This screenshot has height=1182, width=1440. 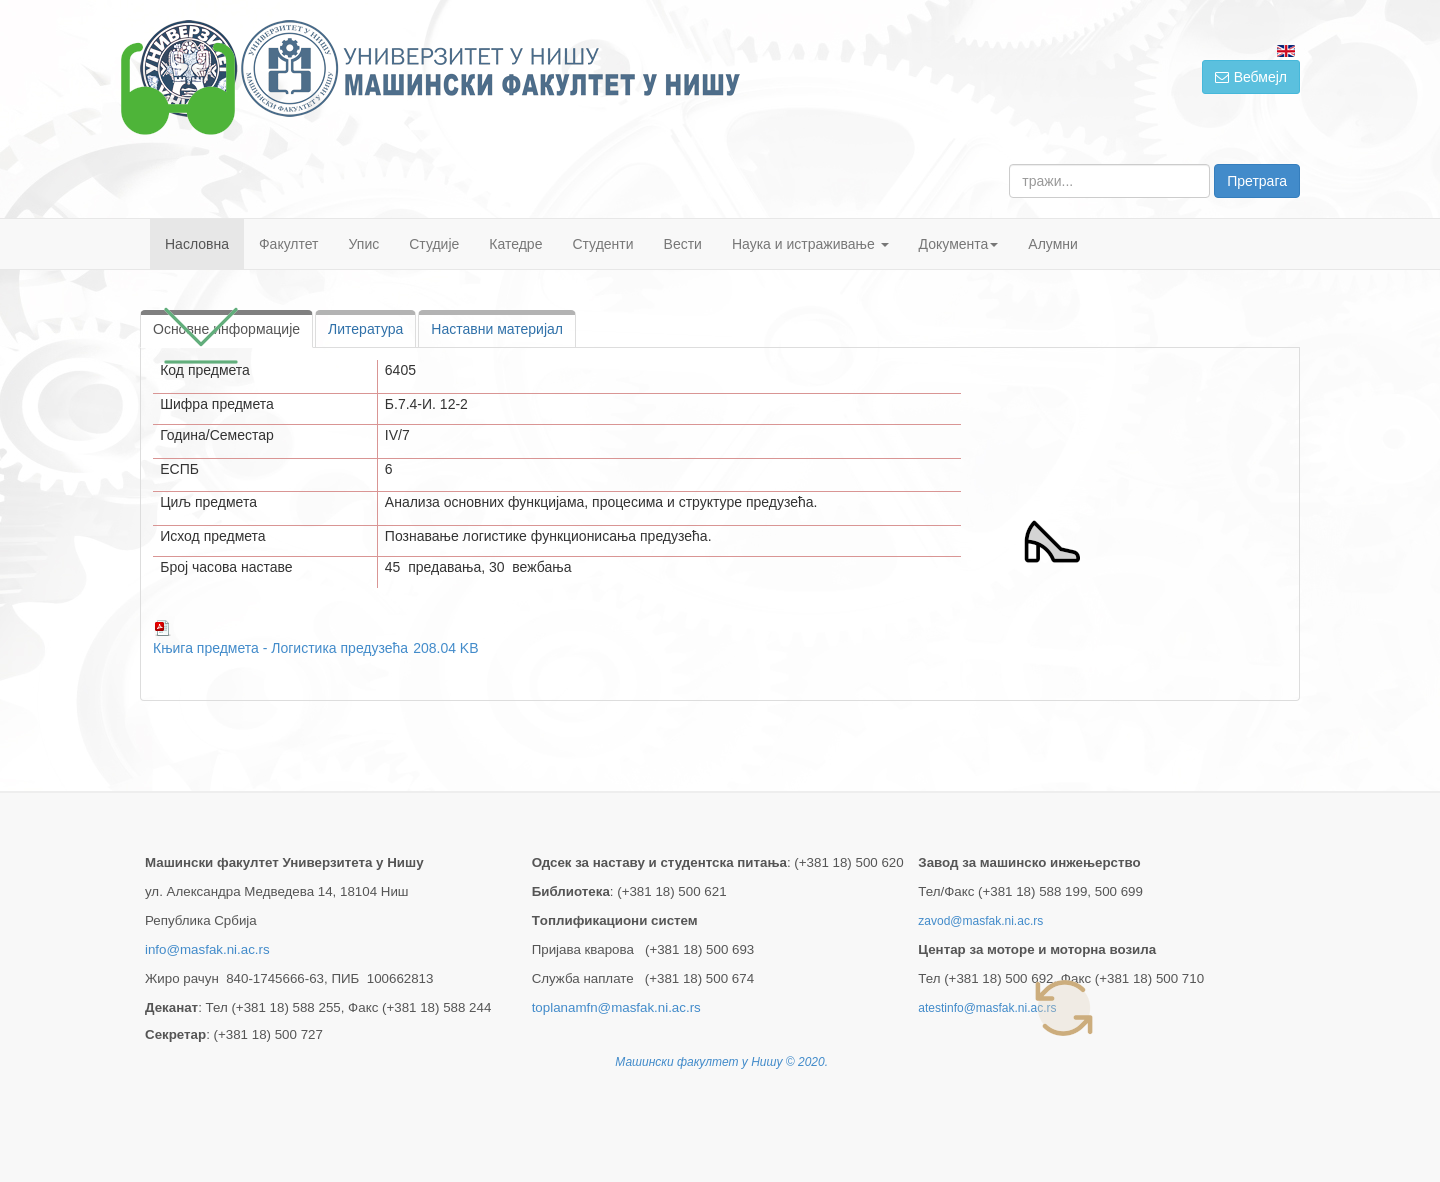 I want to click on collapse content or section below, so click(x=201, y=334).